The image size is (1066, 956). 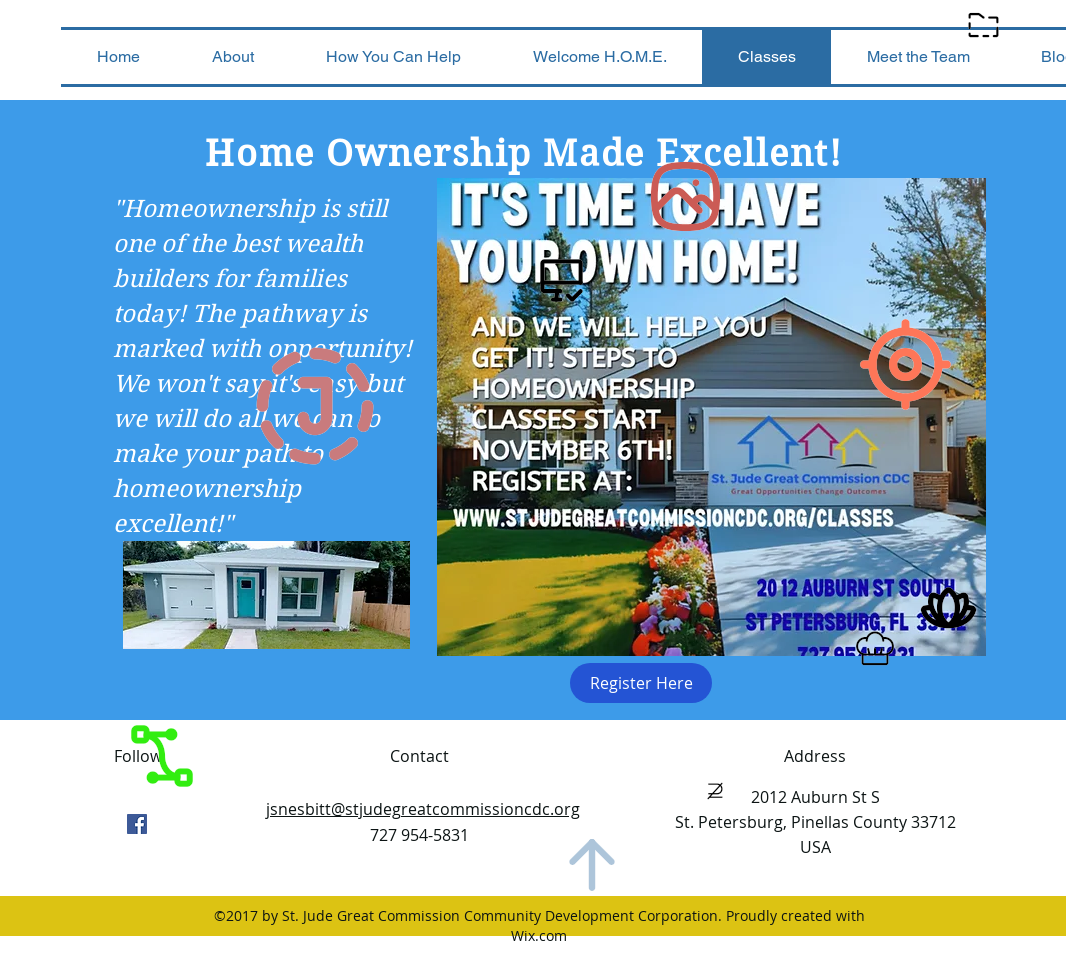 I want to click on create a new folder, so click(x=983, y=24).